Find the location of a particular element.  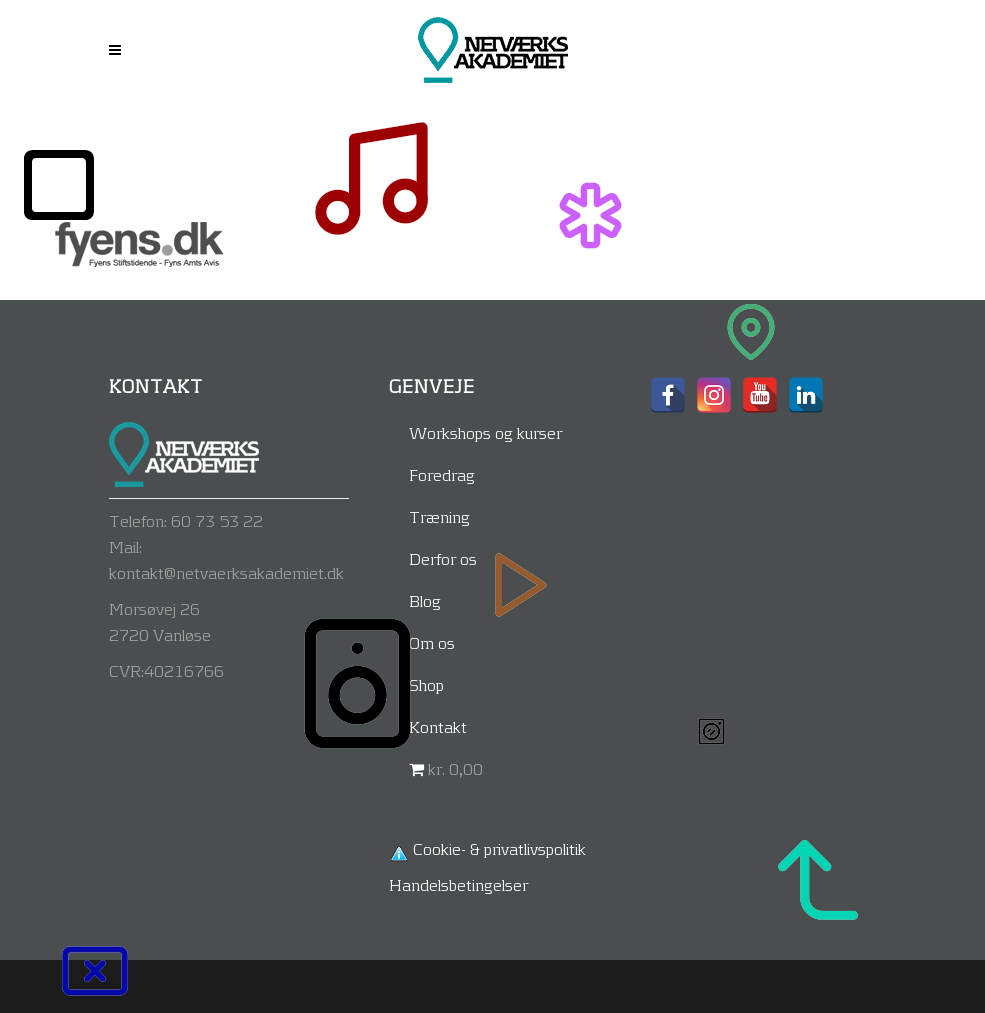

view location on map is located at coordinates (751, 332).